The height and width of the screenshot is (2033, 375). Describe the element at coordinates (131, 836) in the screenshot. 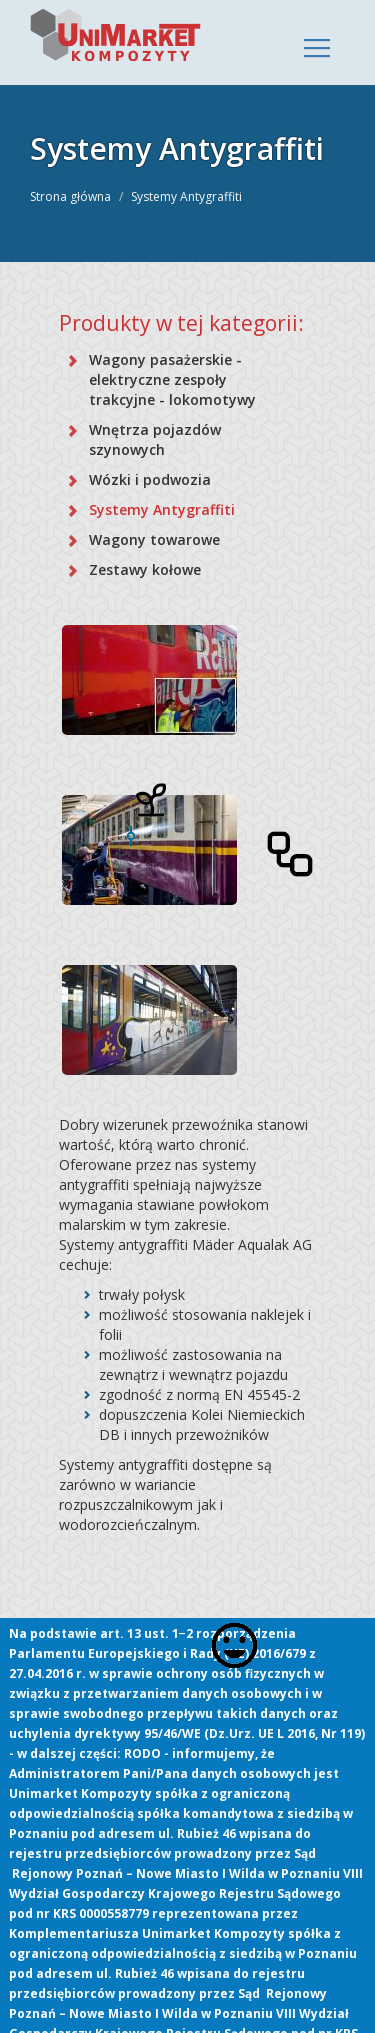

I see `view commit history in version control` at that location.